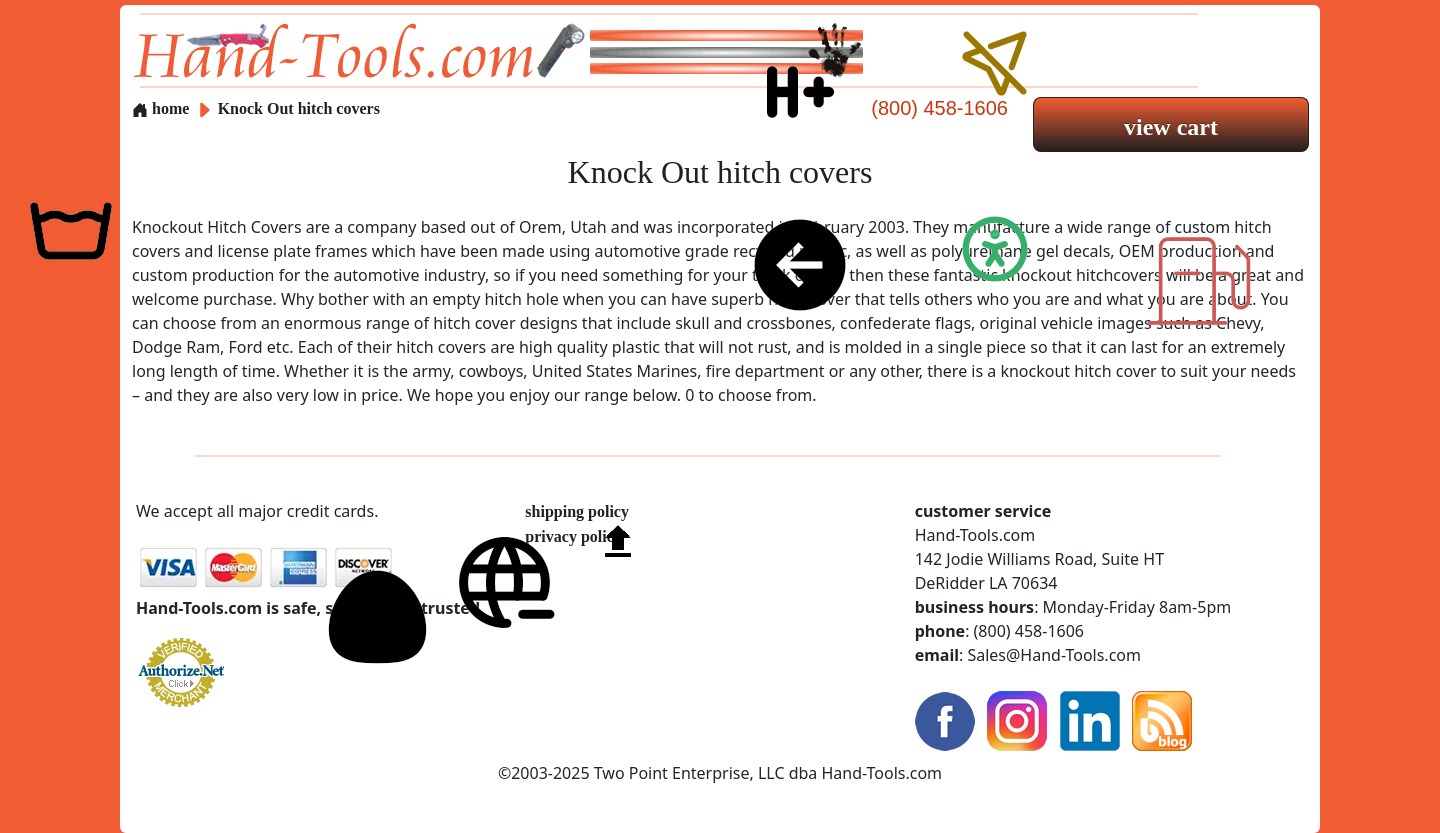 The width and height of the screenshot is (1440, 833). Describe the element at coordinates (800, 265) in the screenshot. I see `go back to the previous screen` at that location.